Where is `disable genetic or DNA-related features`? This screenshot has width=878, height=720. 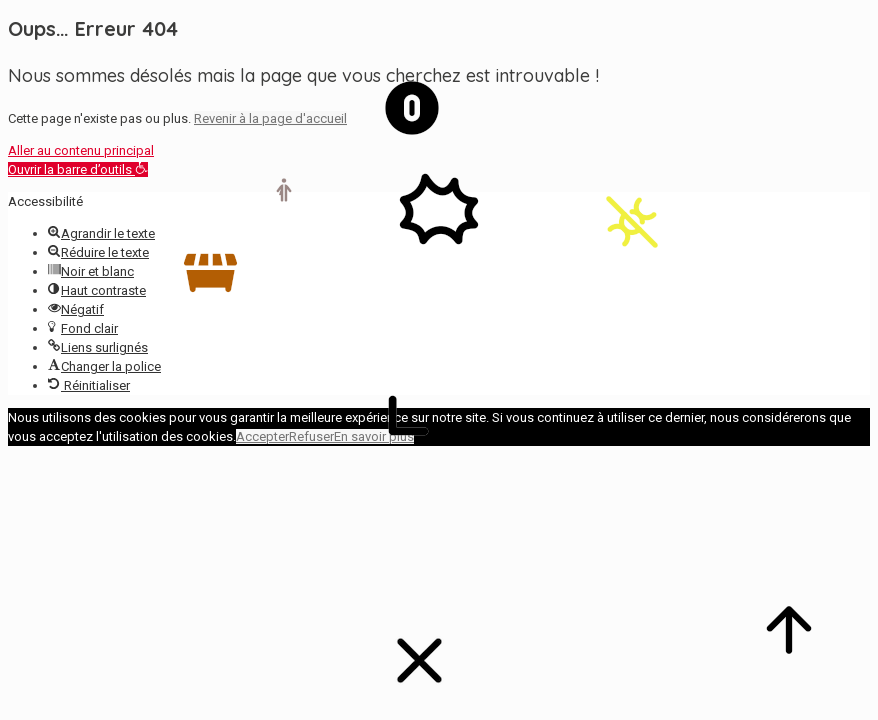
disable genetic or DNA-related features is located at coordinates (632, 222).